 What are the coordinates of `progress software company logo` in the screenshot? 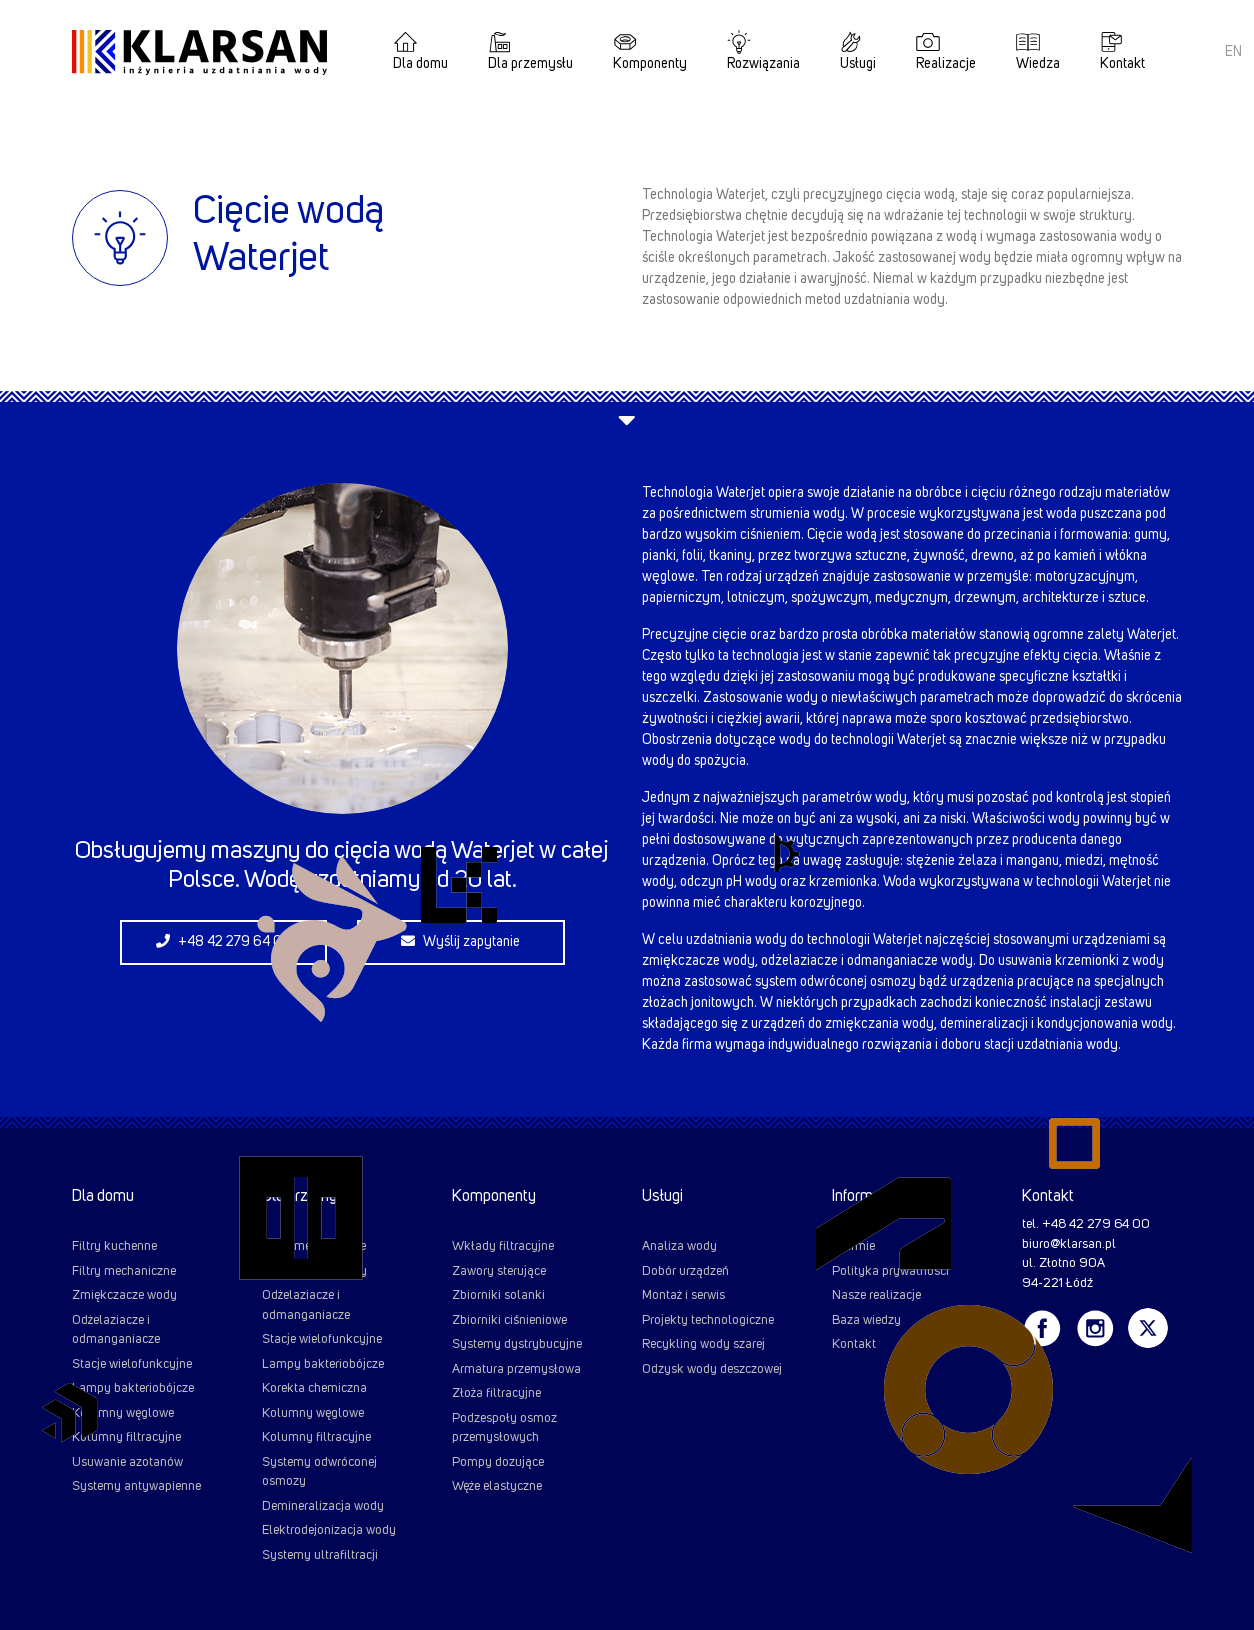 It's located at (69, 1412).